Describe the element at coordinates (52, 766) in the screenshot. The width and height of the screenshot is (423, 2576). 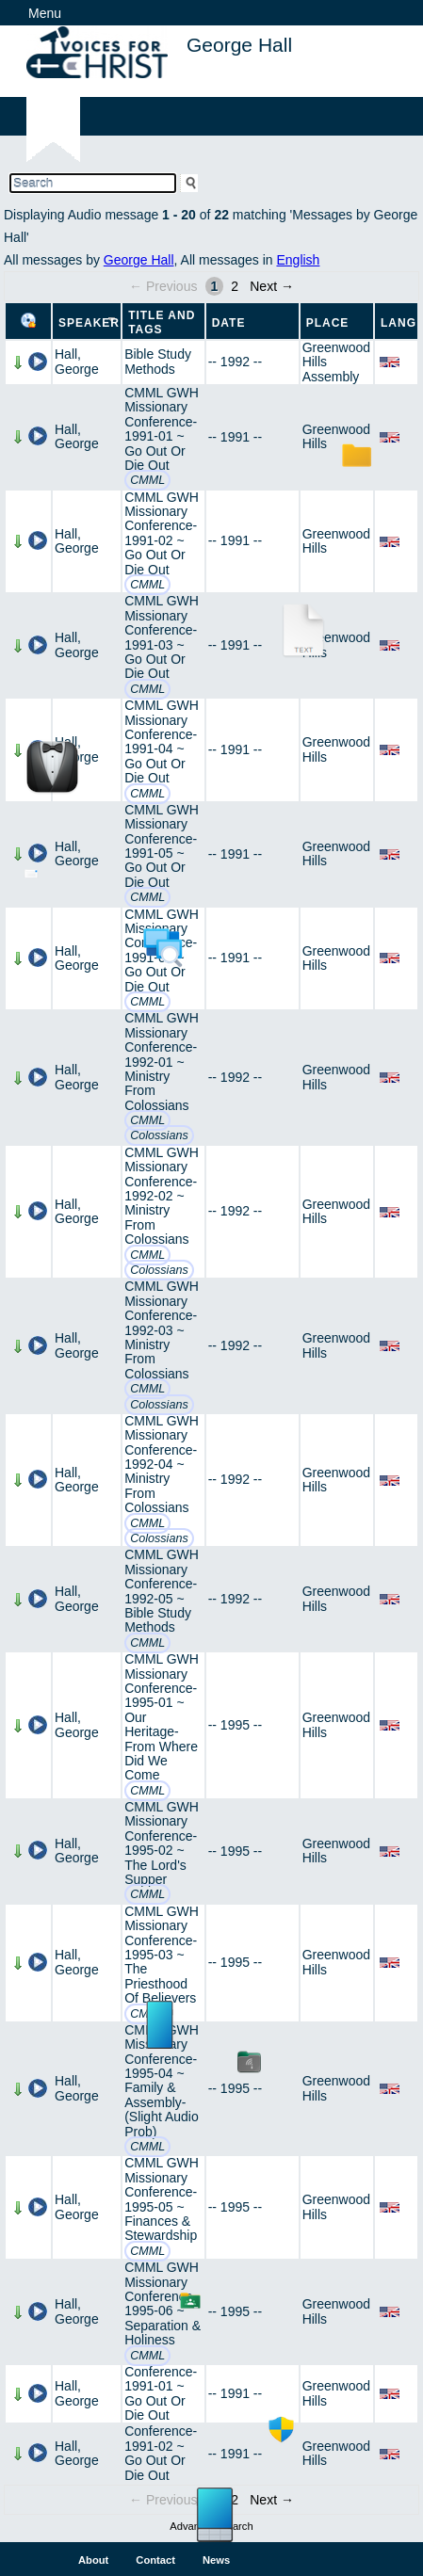
I see `configure keyboard settings and preferences` at that location.